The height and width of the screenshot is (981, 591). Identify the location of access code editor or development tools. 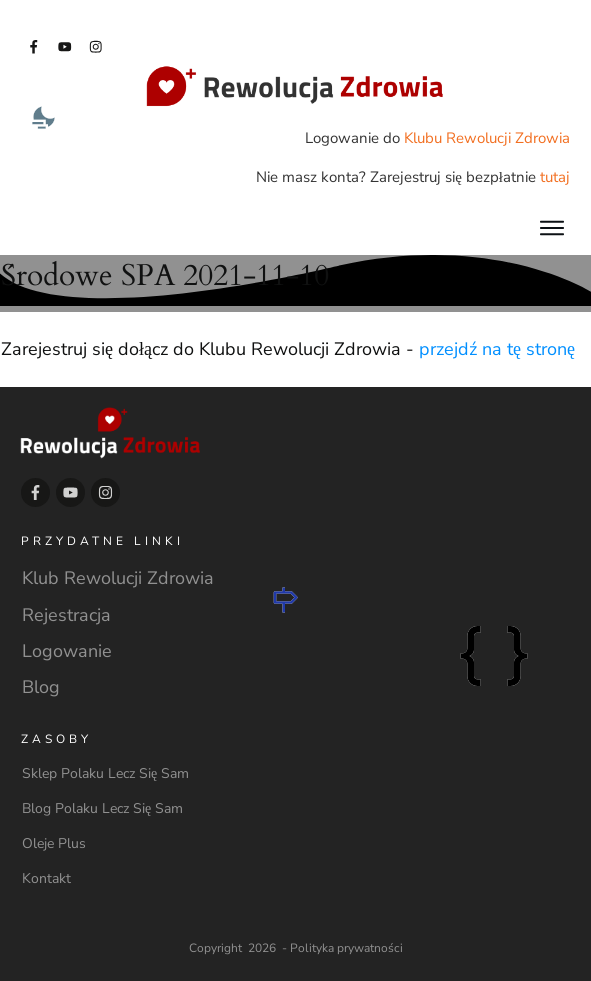
(494, 656).